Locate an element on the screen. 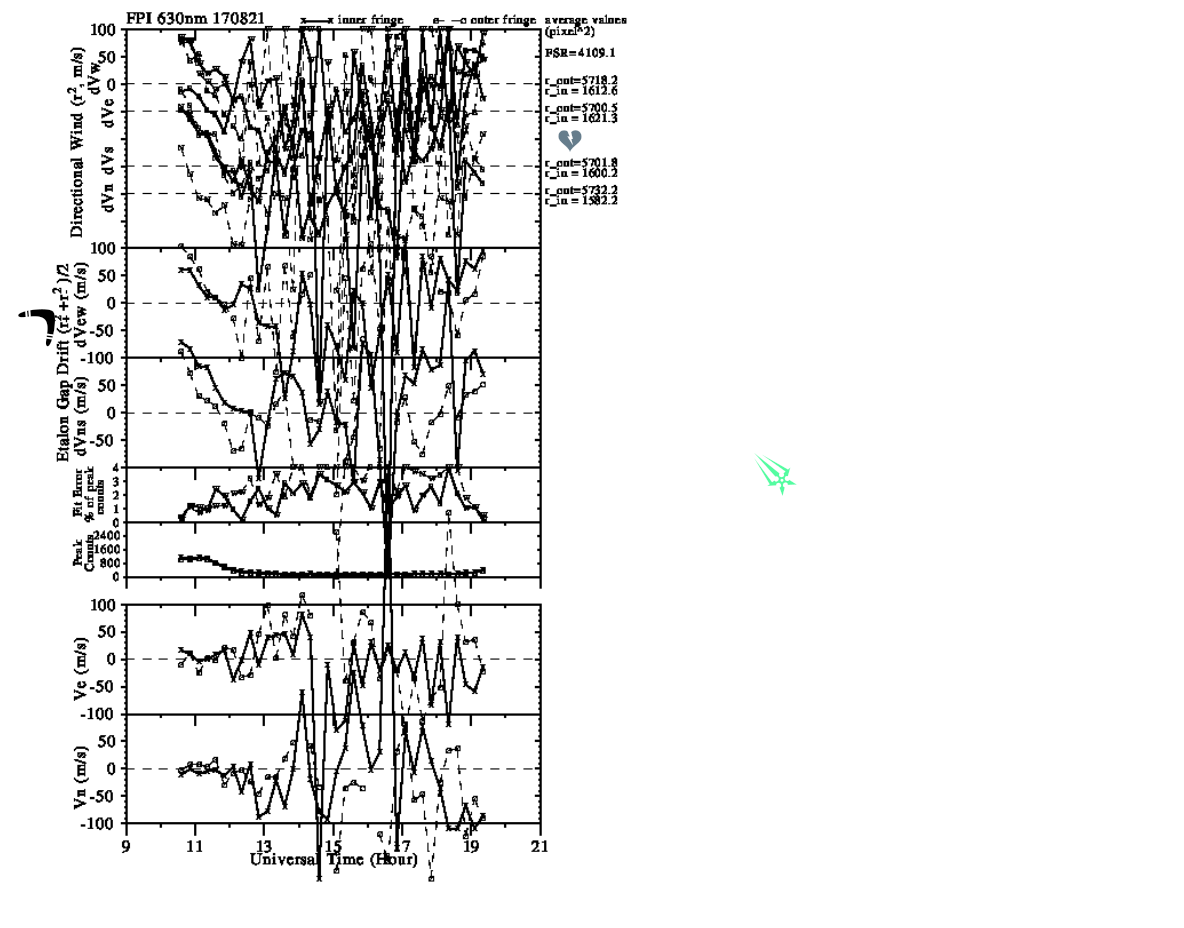 The image size is (1184, 928). attack or throw weapon action is located at coordinates (775, 474).